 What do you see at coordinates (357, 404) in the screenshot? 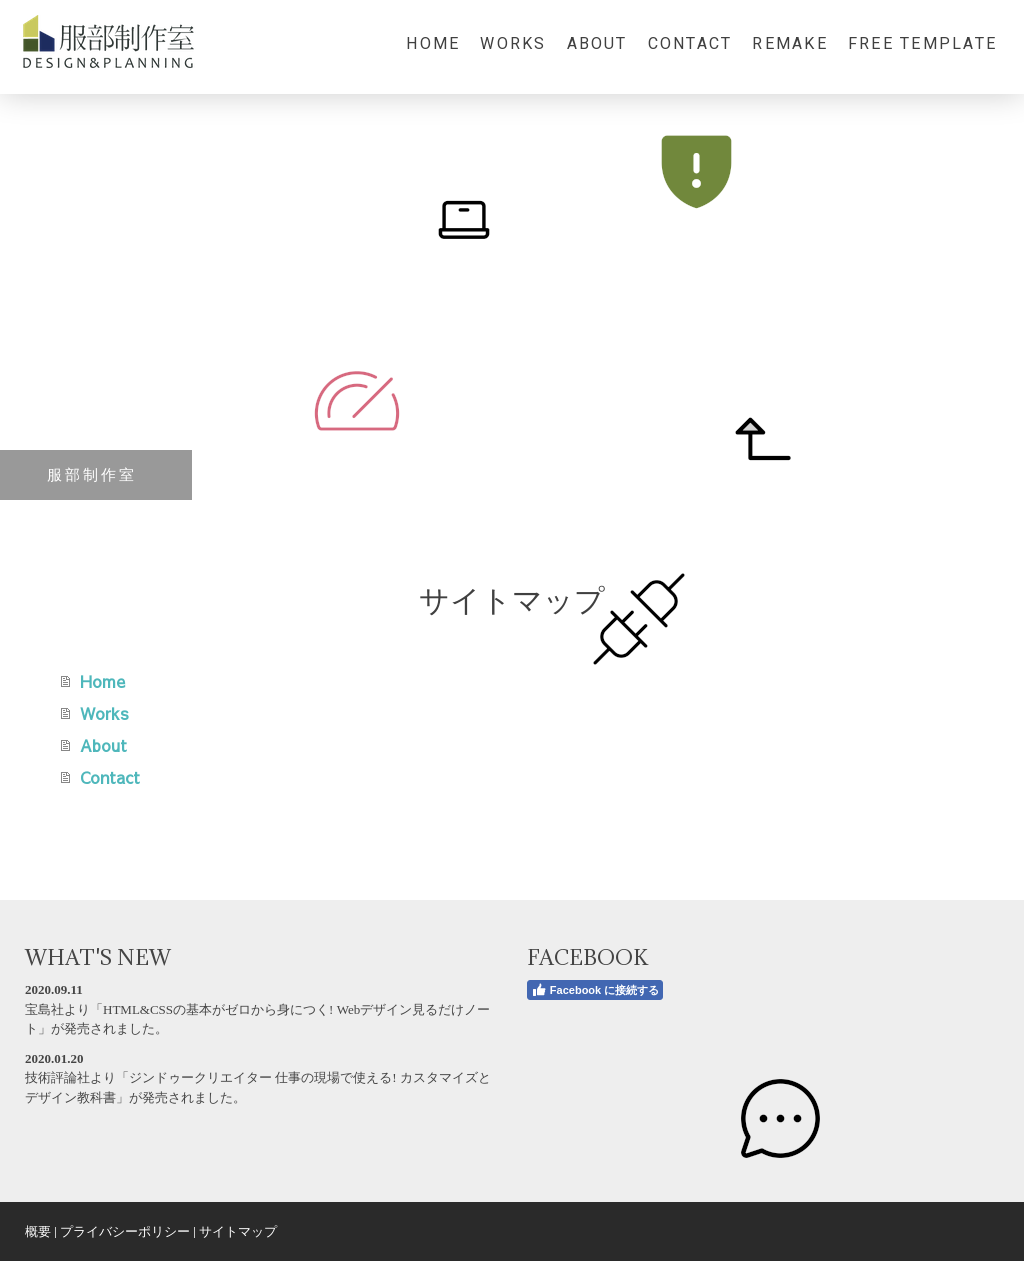
I see `view performance or speed metrics` at bounding box center [357, 404].